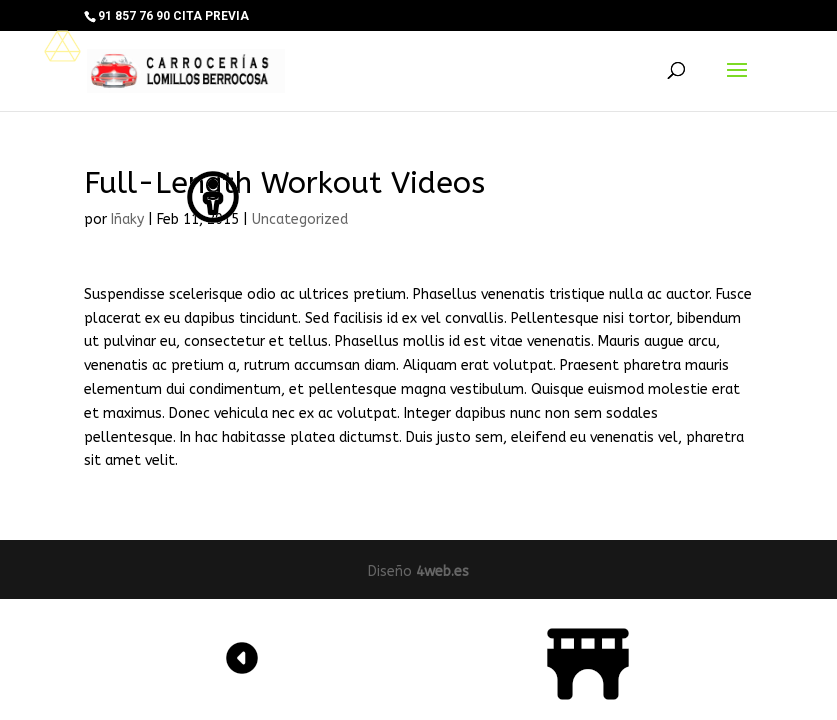 This screenshot has width=837, height=720. What do you see at coordinates (62, 47) in the screenshot?
I see `access google drive files and storage` at bounding box center [62, 47].